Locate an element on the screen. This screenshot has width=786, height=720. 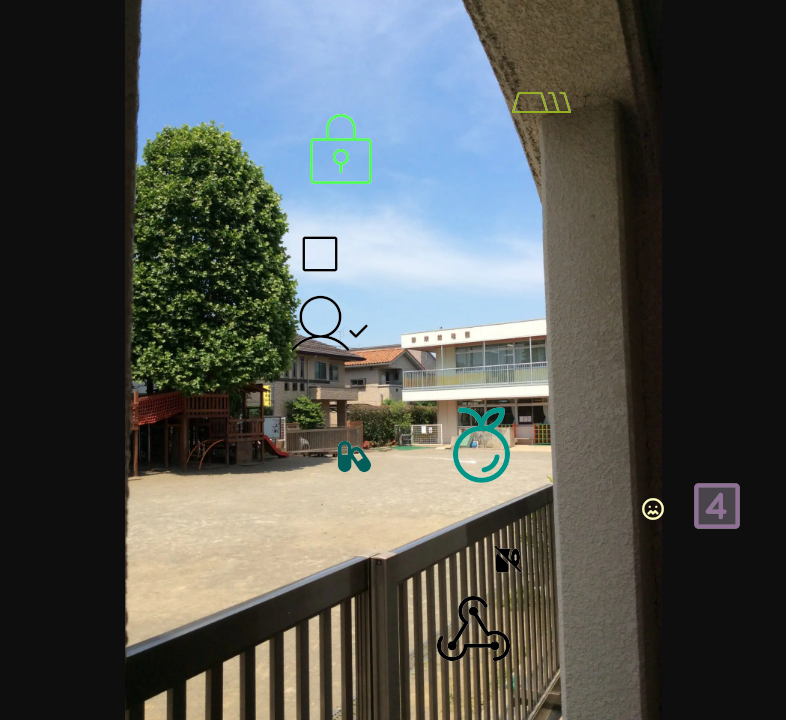
indicates user is feeling anxious or nervous is located at coordinates (653, 509).